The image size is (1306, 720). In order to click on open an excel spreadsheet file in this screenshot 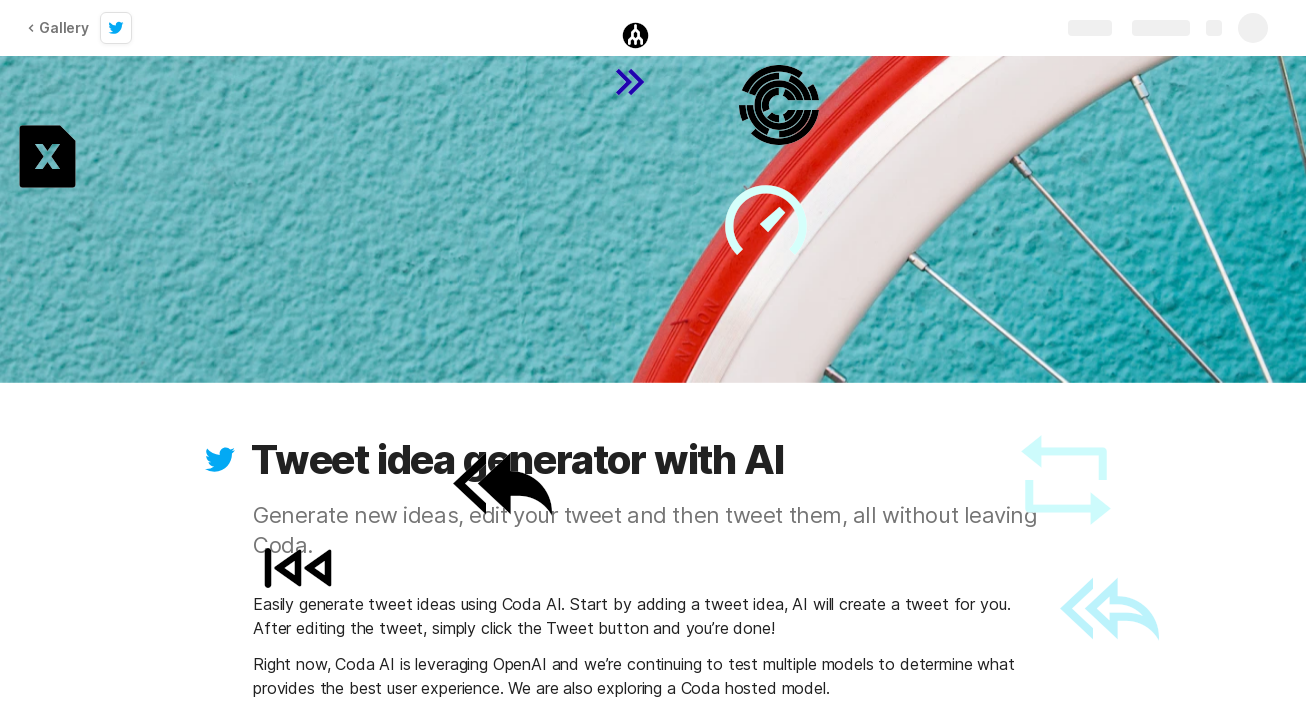, I will do `click(47, 156)`.